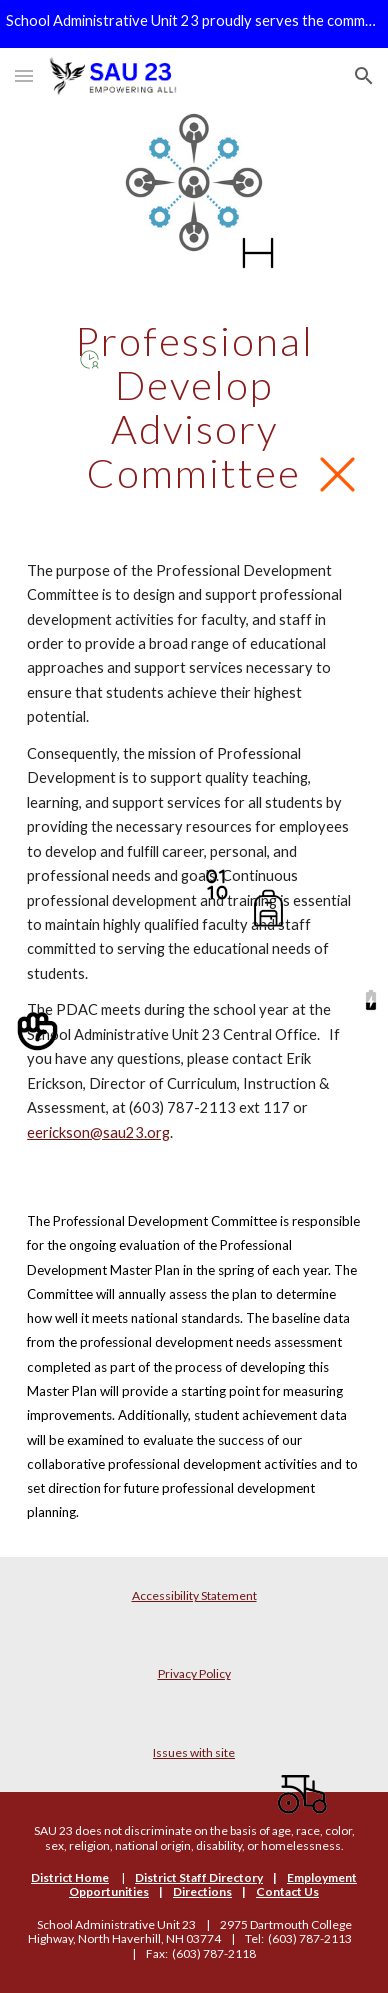 The width and height of the screenshot is (388, 1993). Describe the element at coordinates (268, 909) in the screenshot. I see `access your inventory or stored items` at that location.